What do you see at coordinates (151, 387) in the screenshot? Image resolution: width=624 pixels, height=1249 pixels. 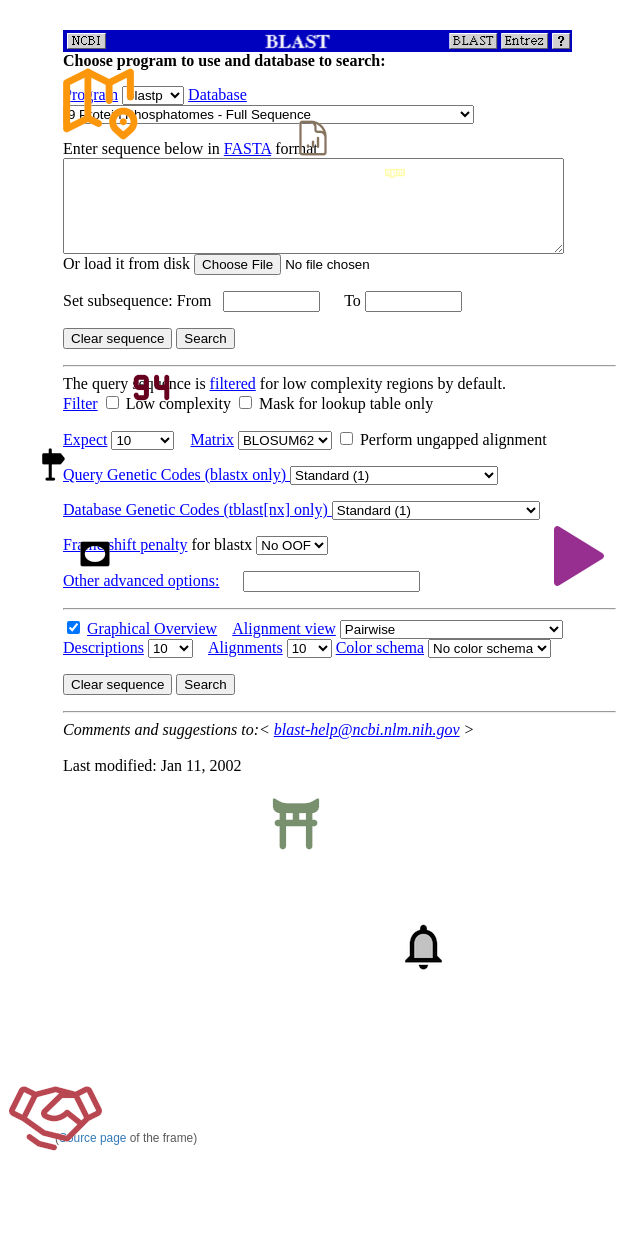 I see `indicates item number 94 in a list or sequence` at bounding box center [151, 387].